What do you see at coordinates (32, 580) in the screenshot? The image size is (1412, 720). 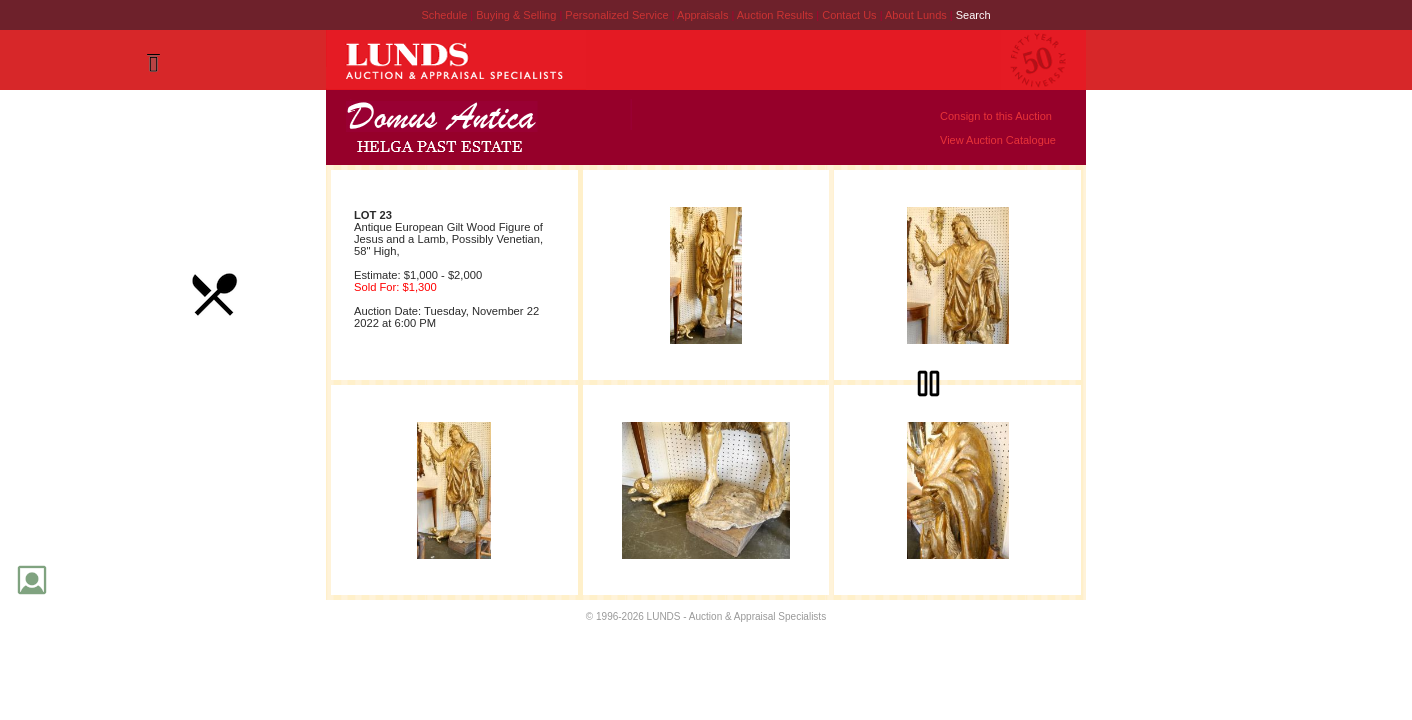 I see `view user profile` at bounding box center [32, 580].